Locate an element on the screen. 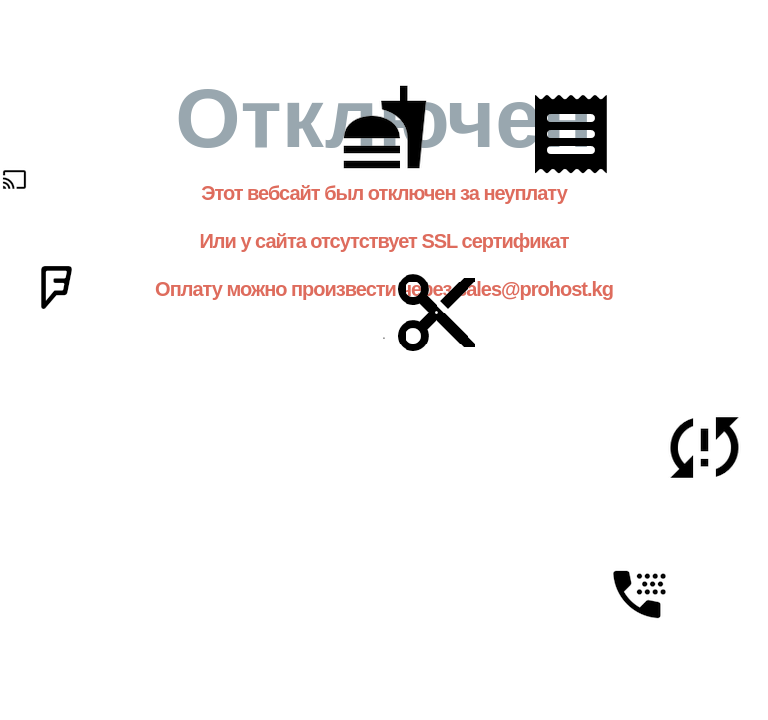 The height and width of the screenshot is (720, 768). indicates a sync error or failure is located at coordinates (704, 447).